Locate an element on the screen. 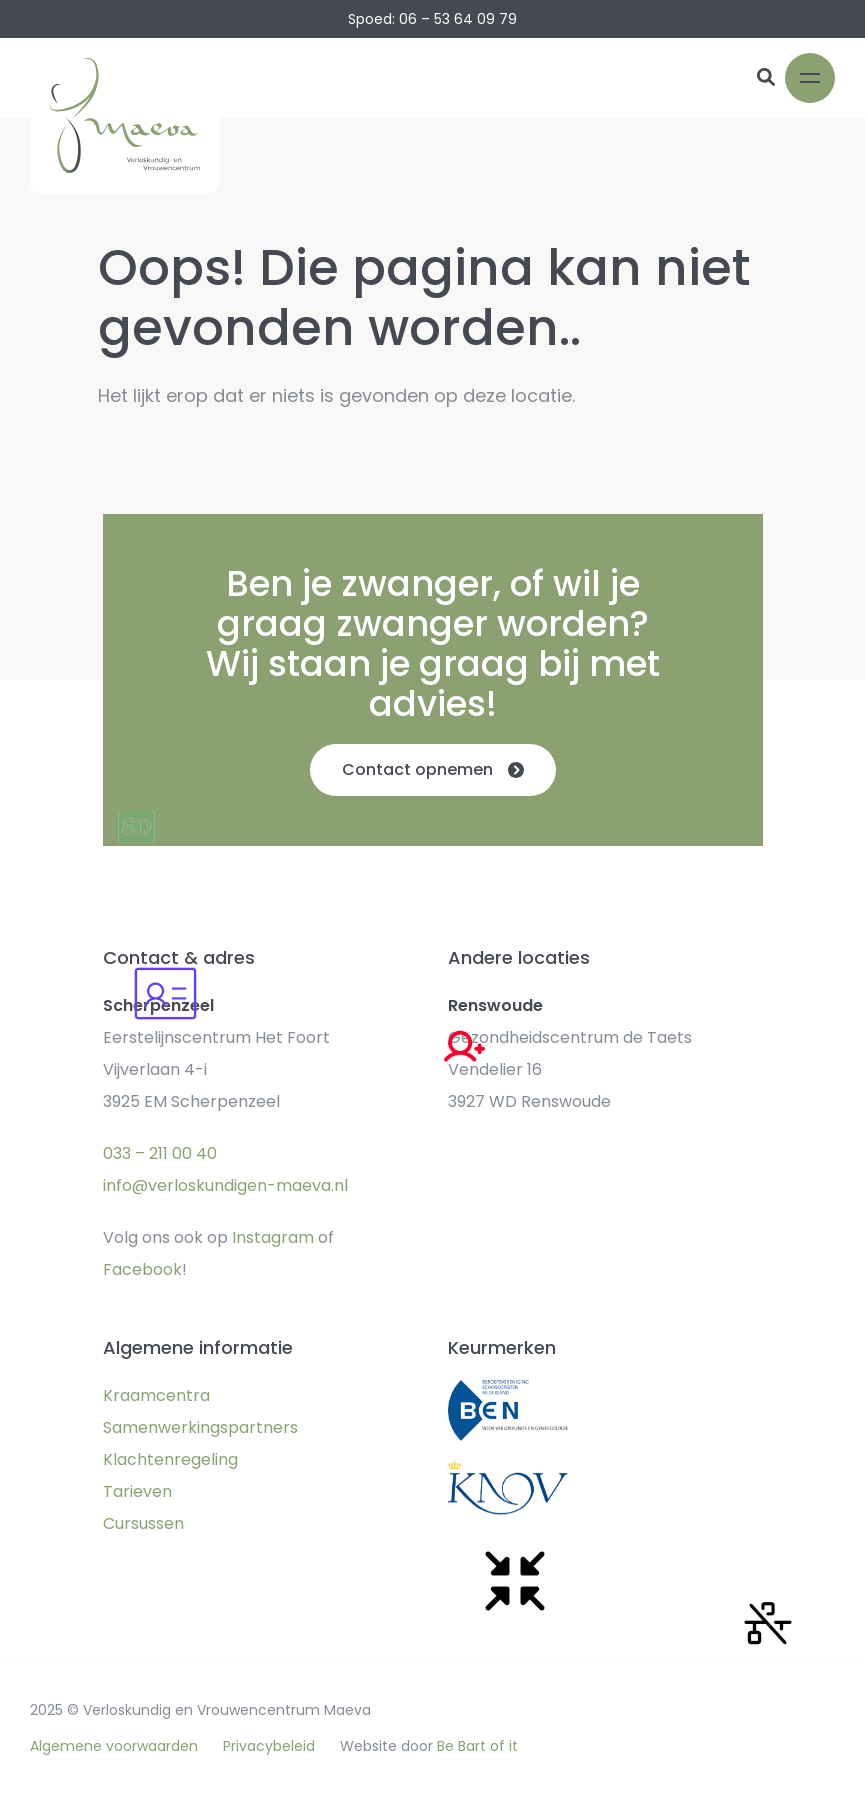  exit fullscreen mode is located at coordinates (515, 1581).